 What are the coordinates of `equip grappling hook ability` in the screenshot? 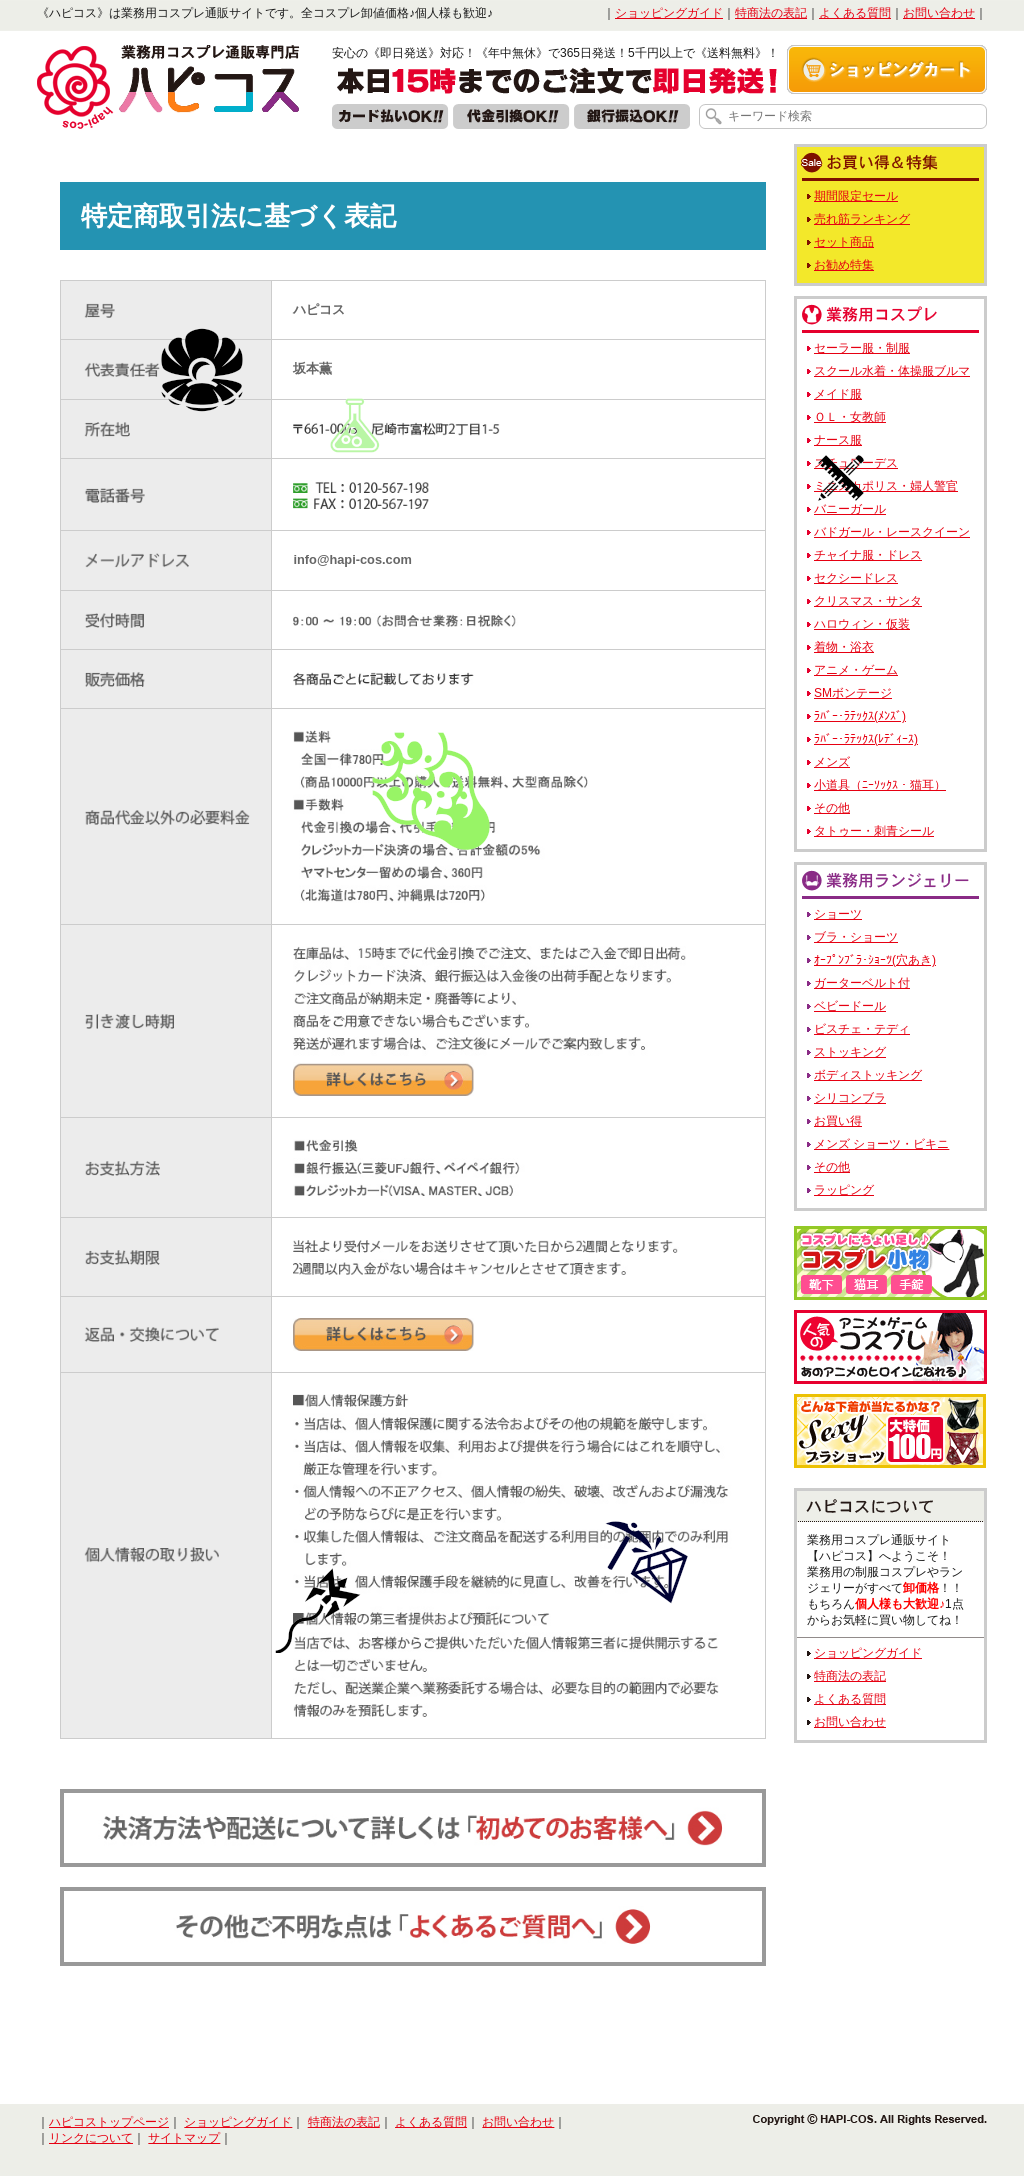 It's located at (318, 1610).